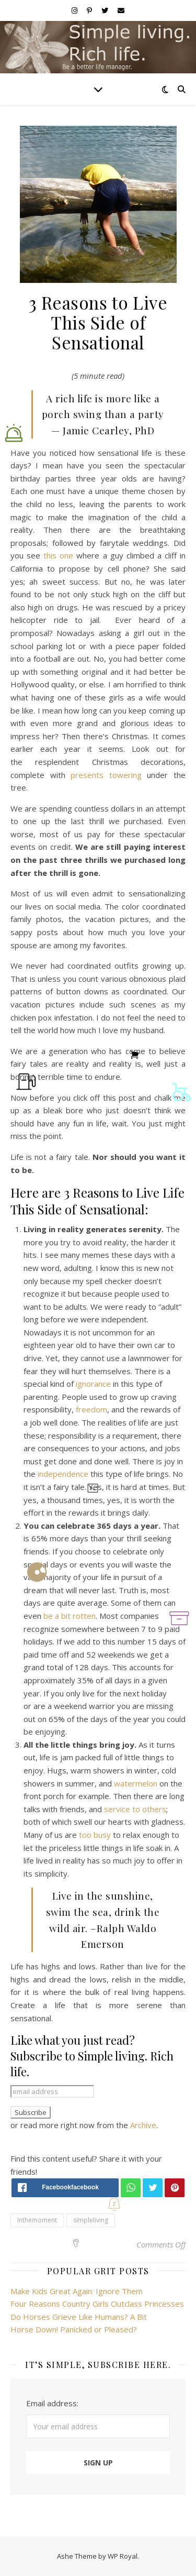 The image size is (196, 2576). What do you see at coordinates (93, 1488) in the screenshot?
I see `open command line terminal` at bounding box center [93, 1488].